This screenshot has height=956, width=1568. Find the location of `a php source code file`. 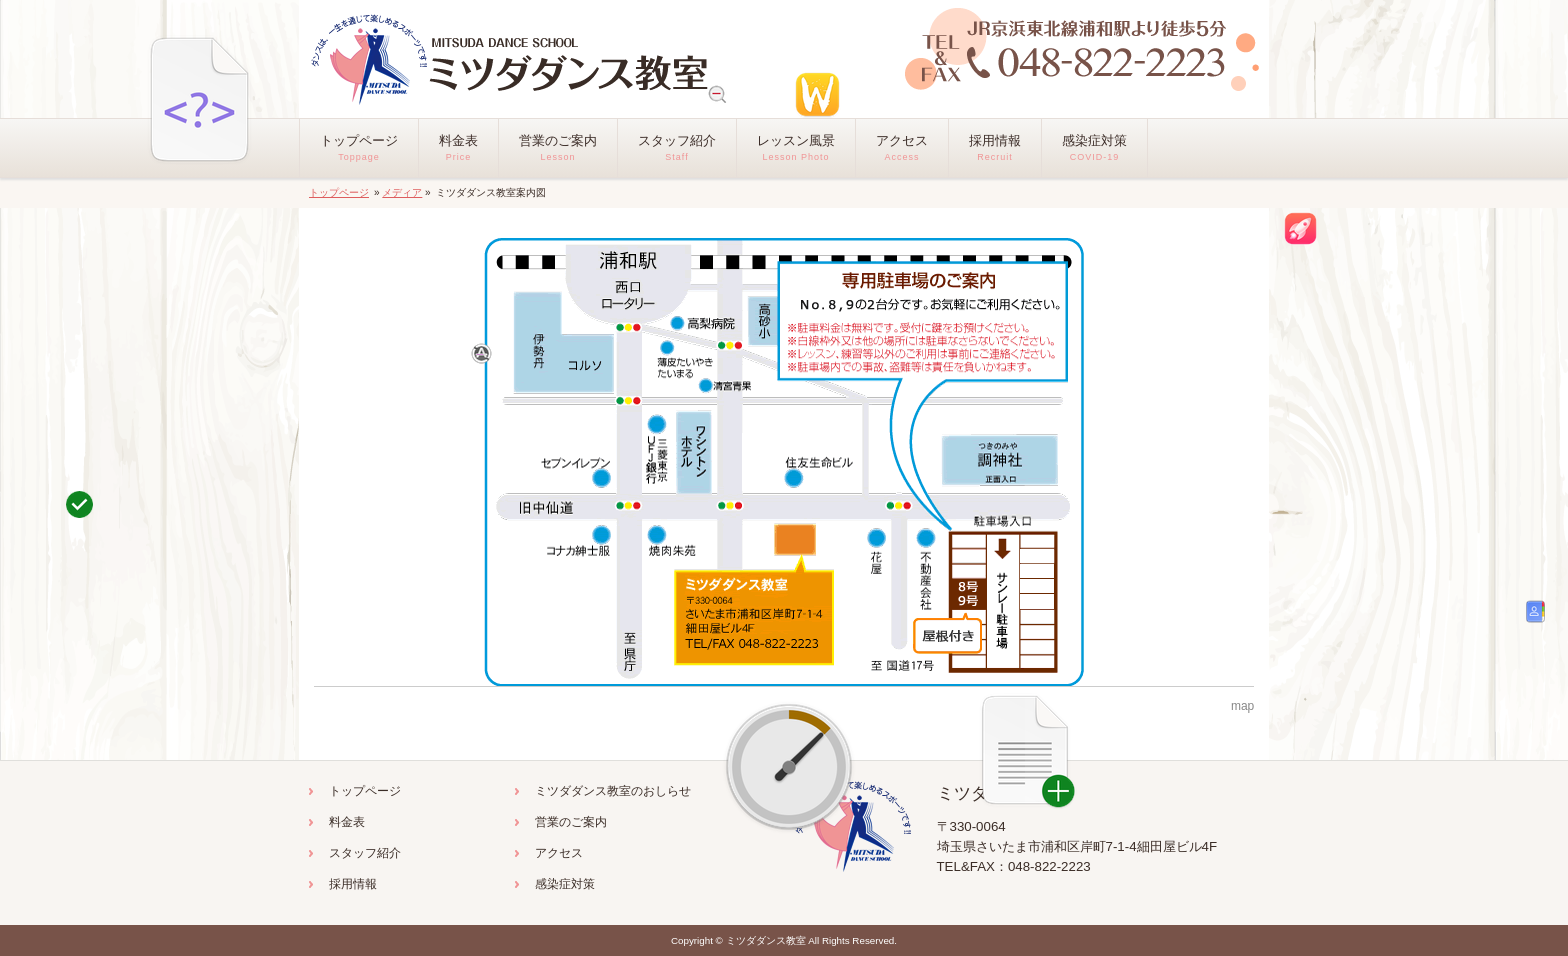

a php source code file is located at coordinates (199, 99).